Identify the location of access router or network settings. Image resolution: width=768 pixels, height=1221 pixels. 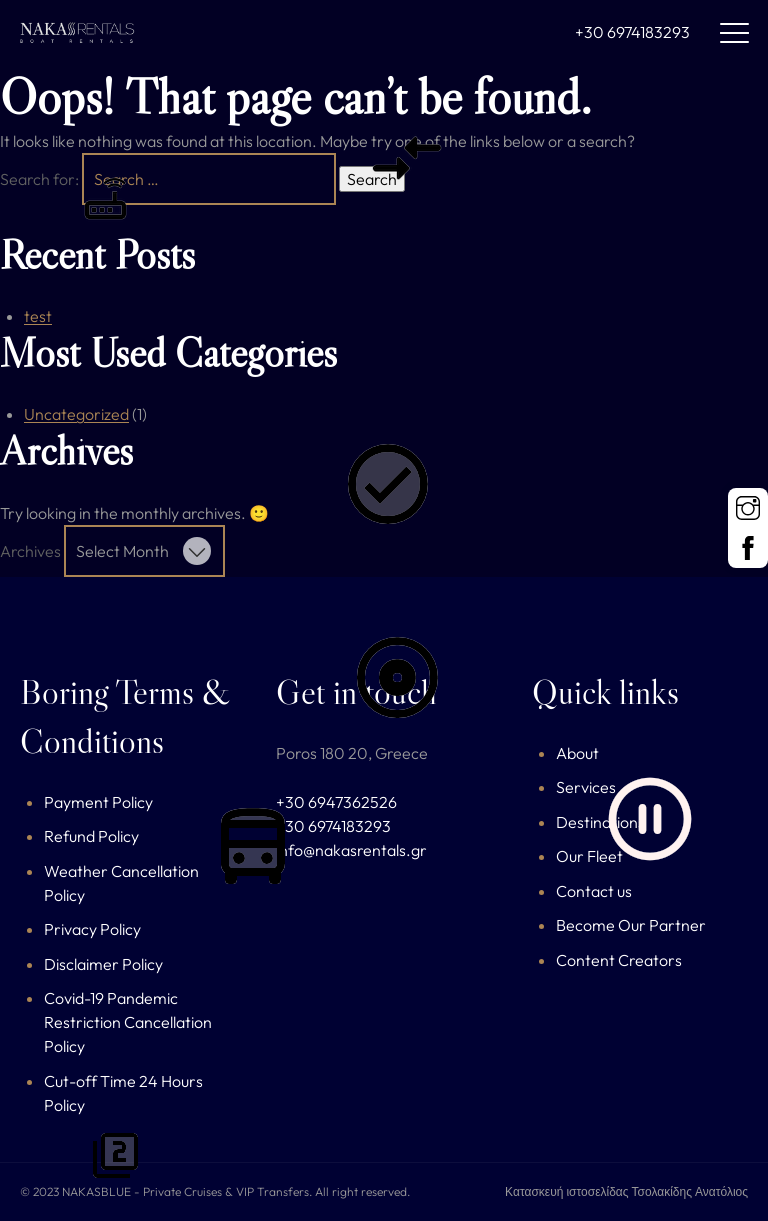
(105, 198).